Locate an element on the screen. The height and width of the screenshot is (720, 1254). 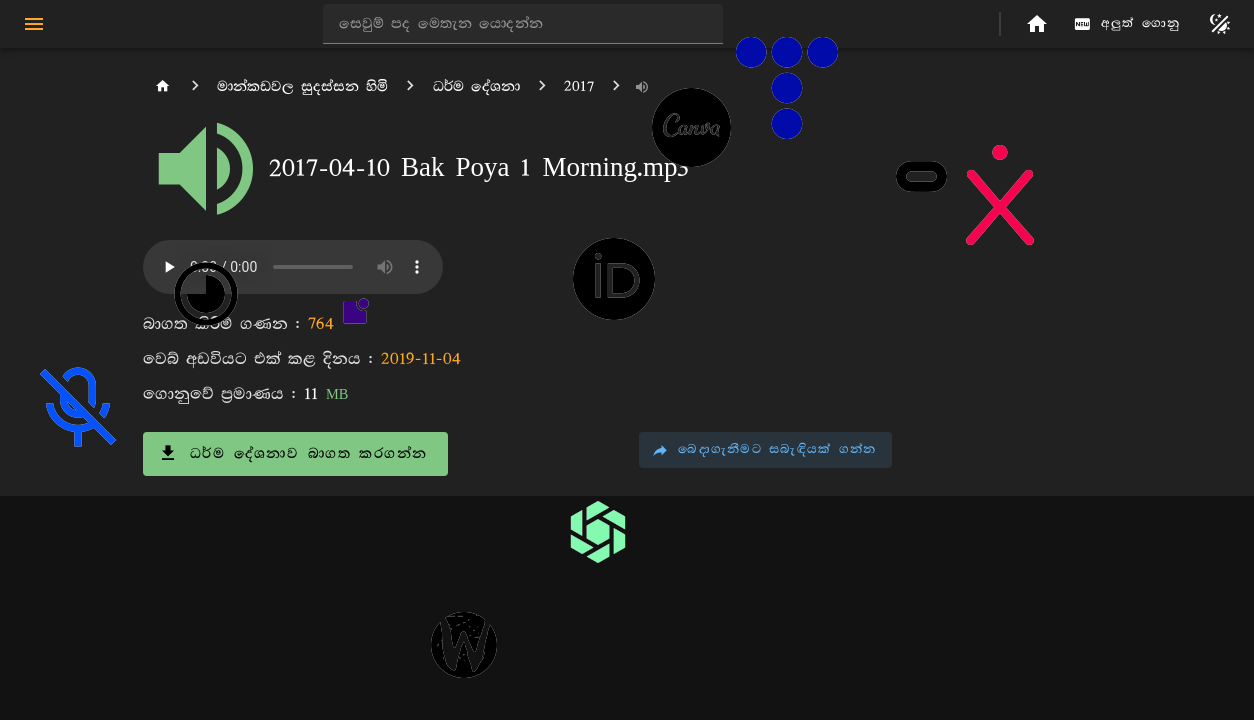
wayland display server protocol logo is located at coordinates (464, 645).